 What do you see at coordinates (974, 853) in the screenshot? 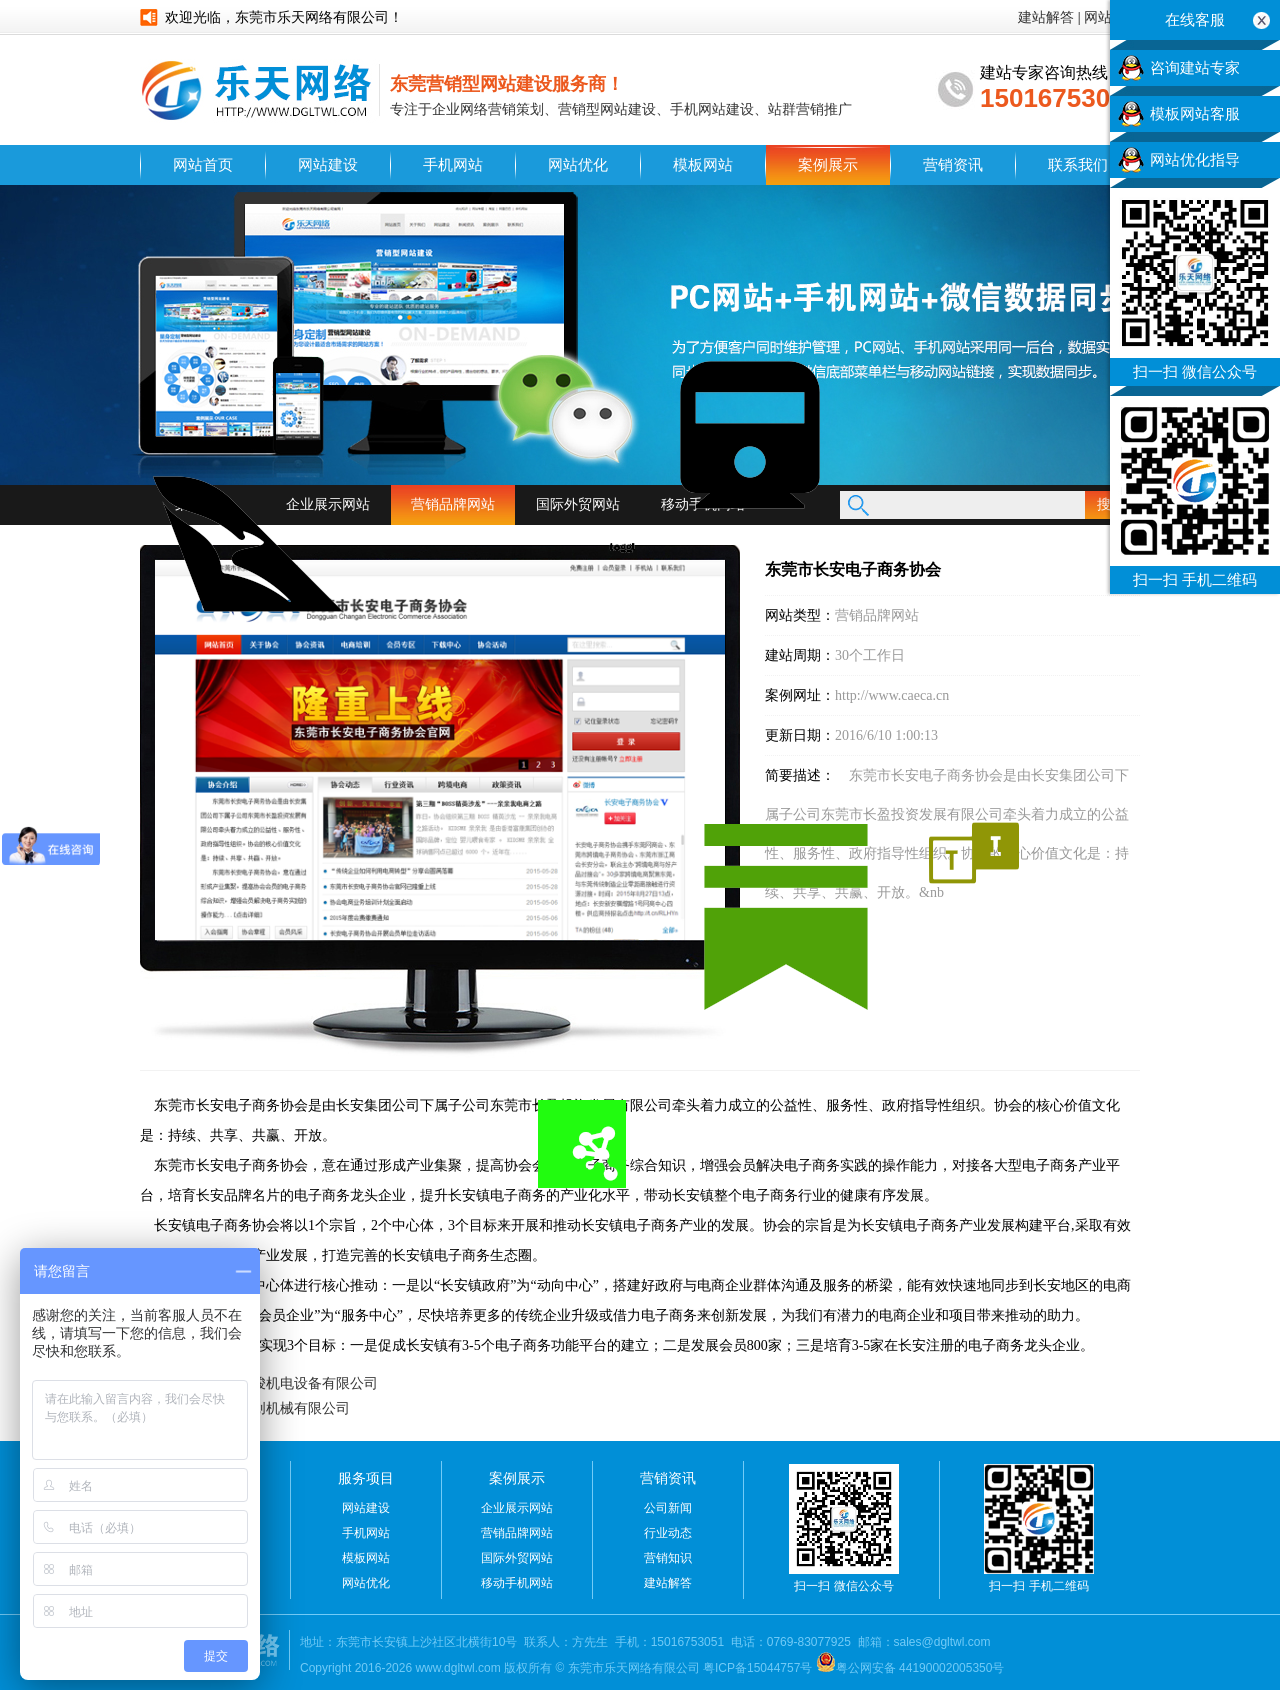
I see `open the TuneIn radio app` at bounding box center [974, 853].